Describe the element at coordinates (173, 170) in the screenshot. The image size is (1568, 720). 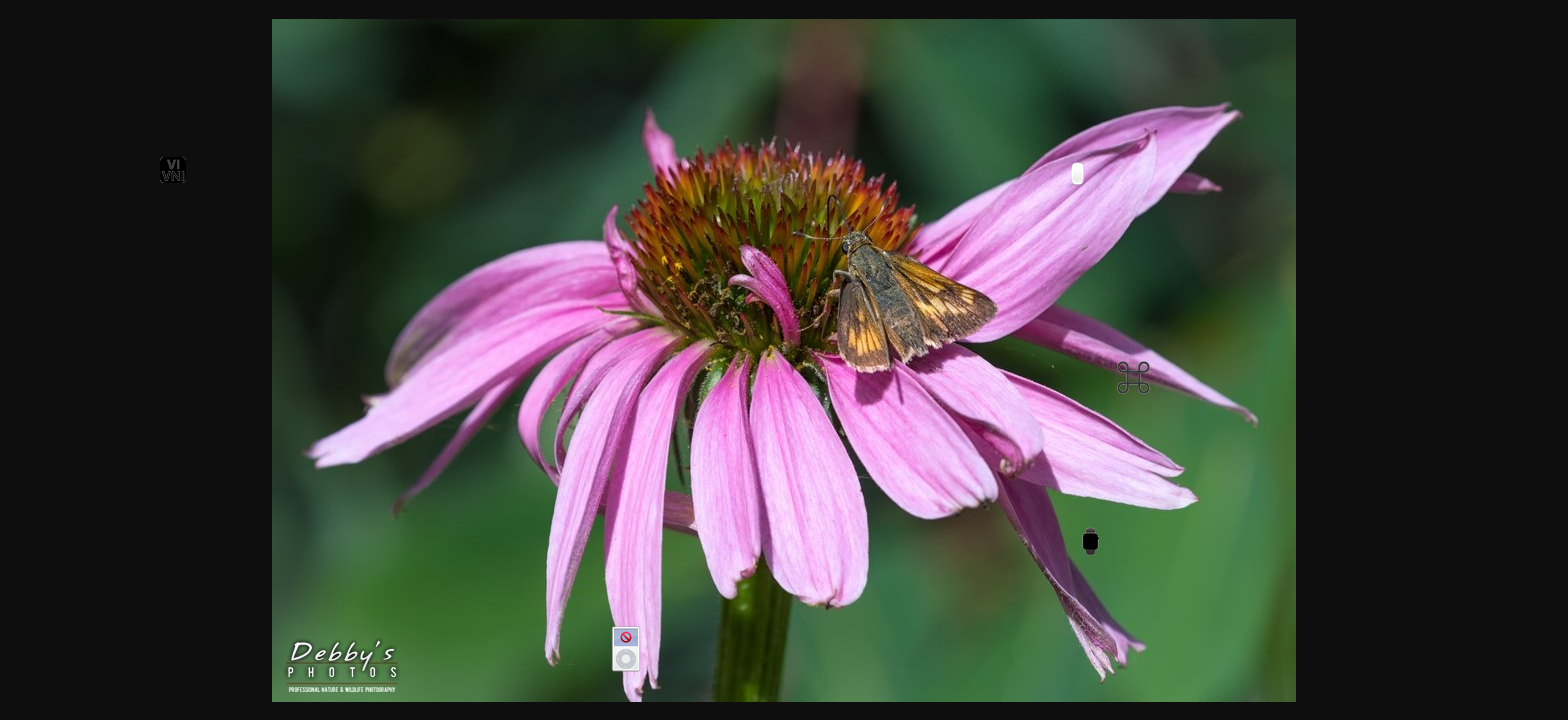
I see `switch to vietnamese keyboard input (vni encoding)` at that location.